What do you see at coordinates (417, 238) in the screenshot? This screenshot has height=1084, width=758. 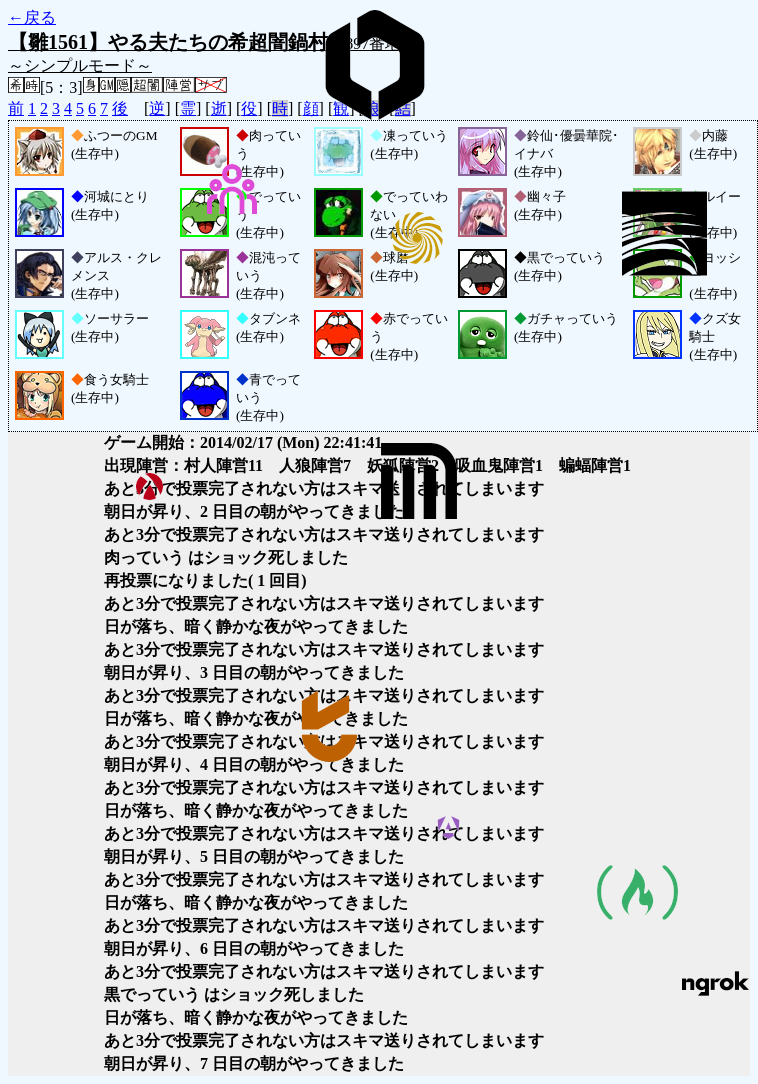 I see `visit the MediaMarkt website or app` at bounding box center [417, 238].